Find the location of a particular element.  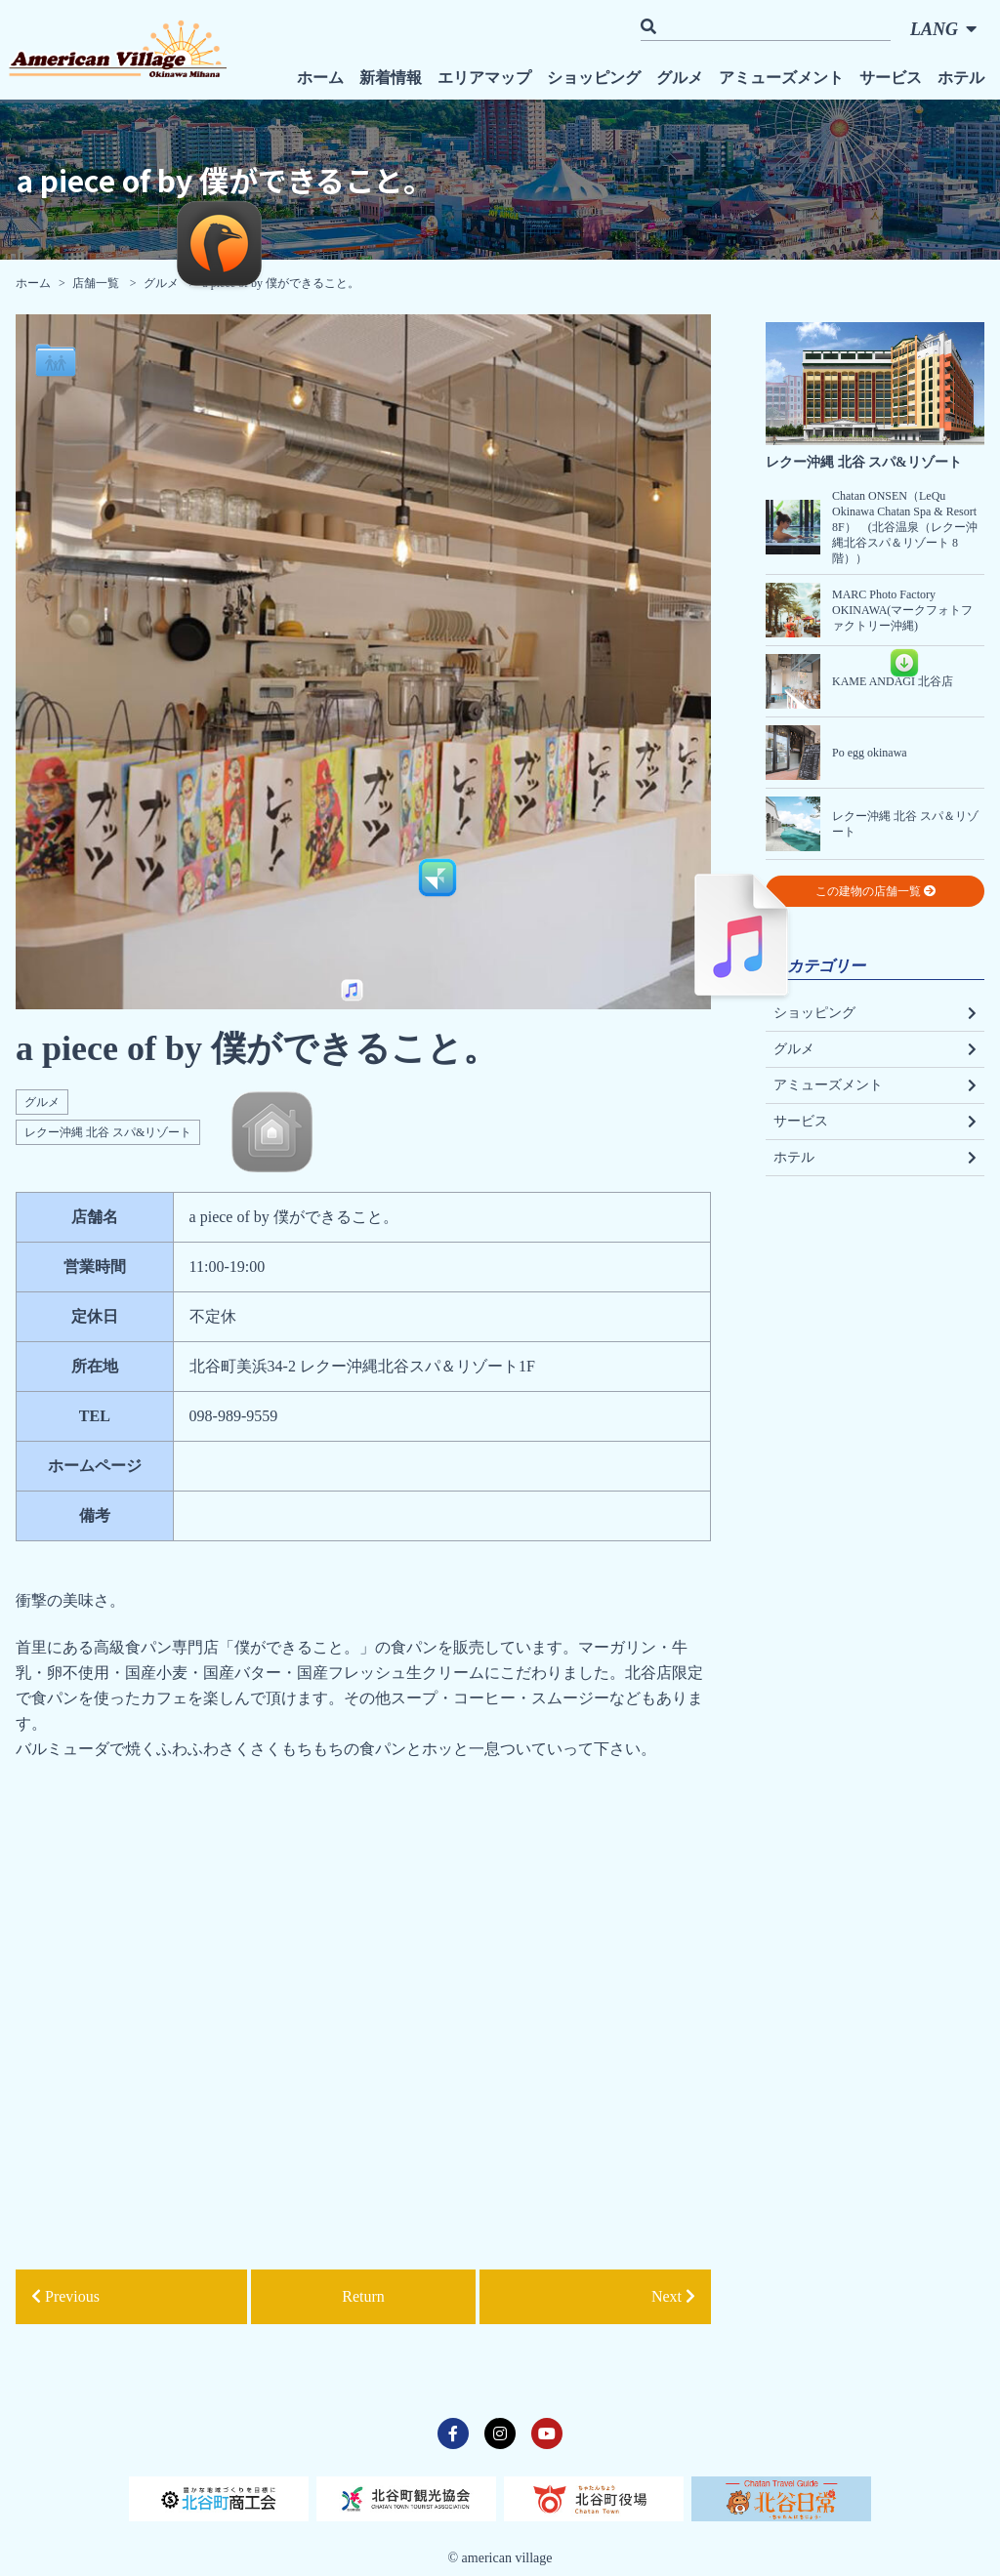

generic audio file icon is located at coordinates (741, 937).